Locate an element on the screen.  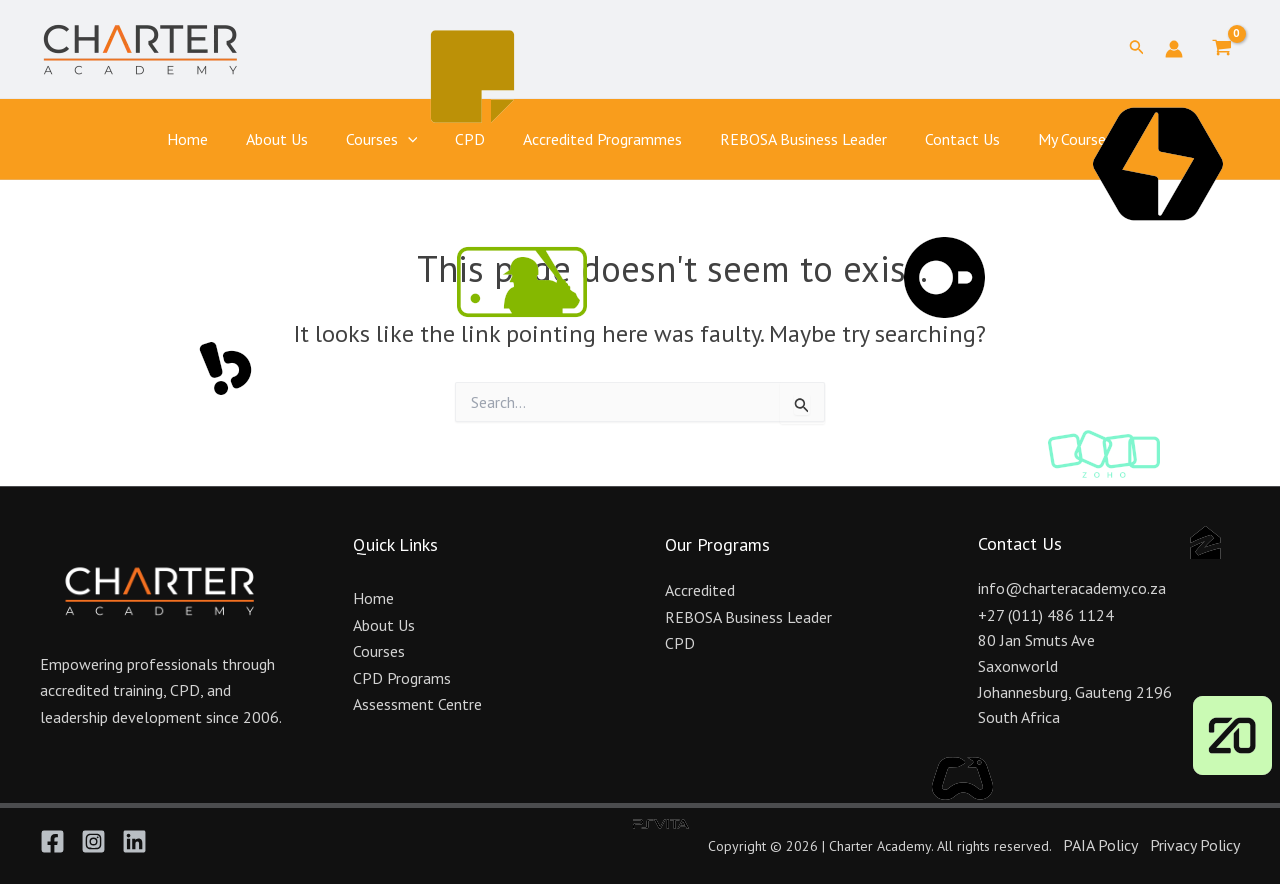
open zoho app or service is located at coordinates (1104, 454).